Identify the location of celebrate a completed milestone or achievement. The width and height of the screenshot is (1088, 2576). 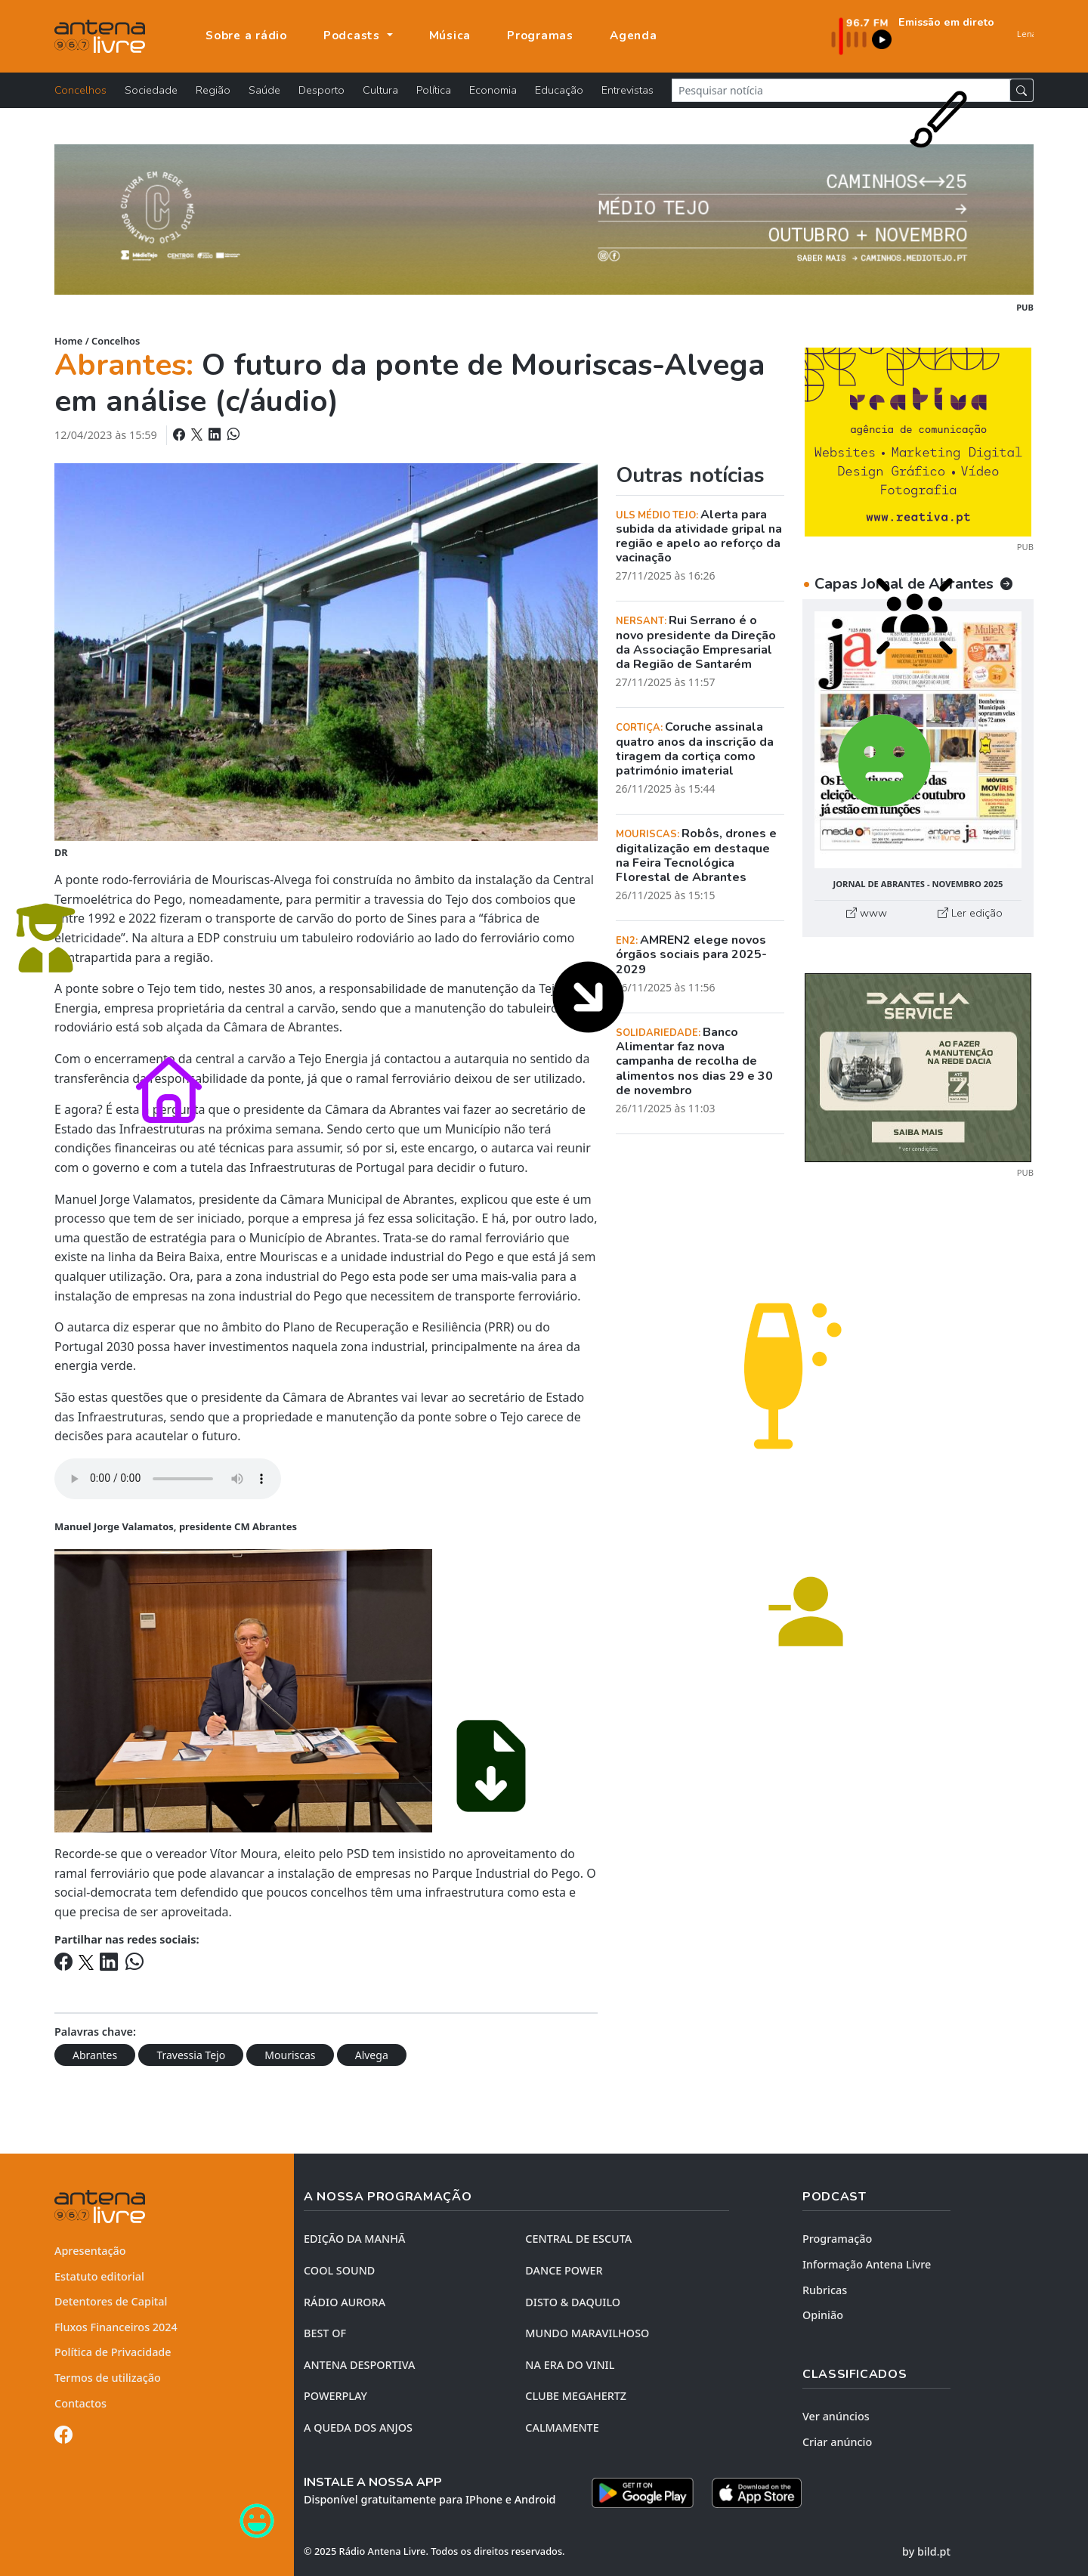
(778, 1376).